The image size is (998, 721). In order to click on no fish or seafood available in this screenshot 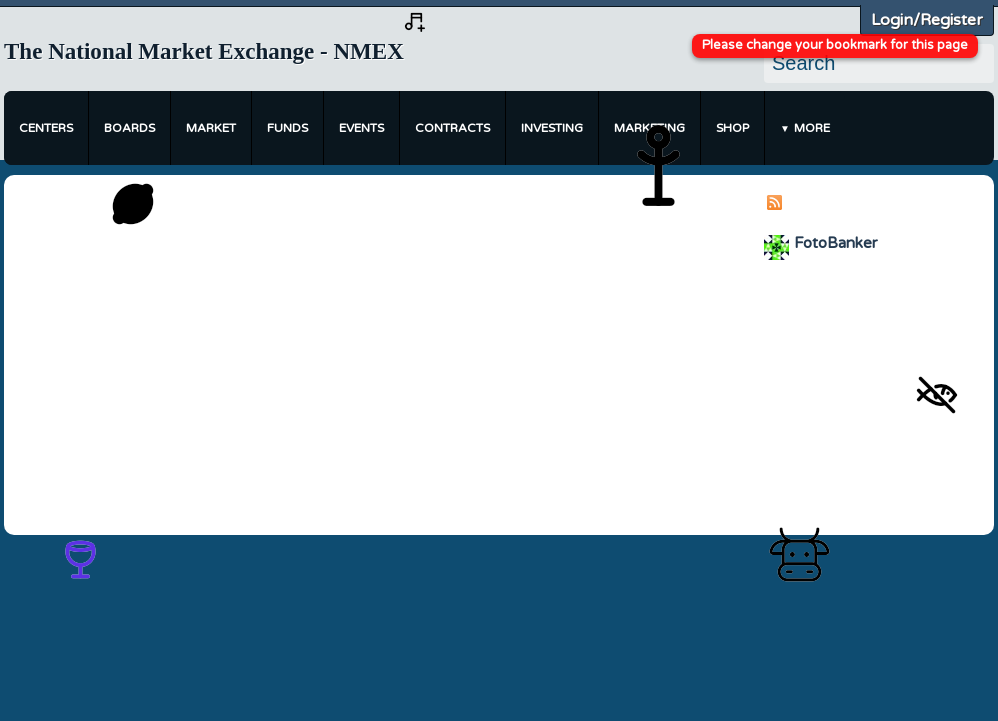, I will do `click(937, 395)`.